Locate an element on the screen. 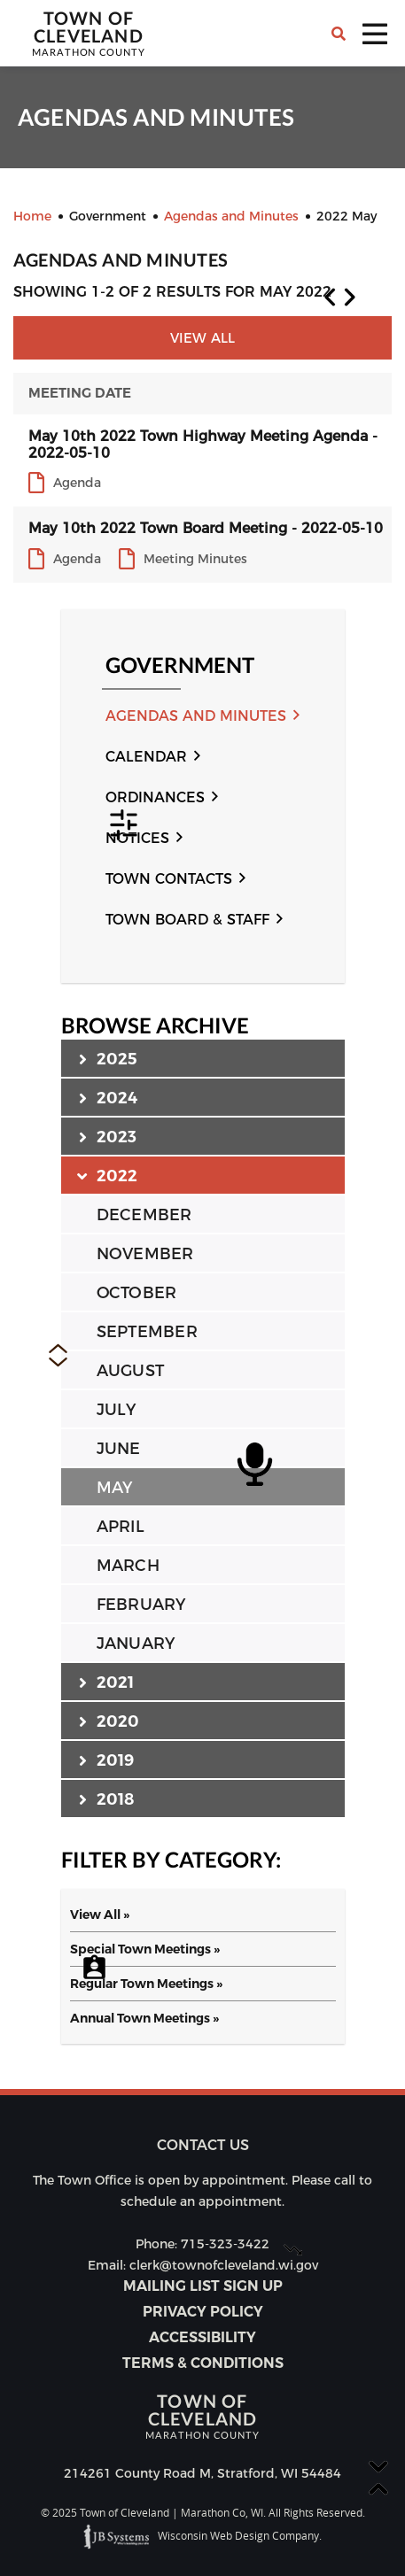 This screenshot has height=2576, width=405. unmute your microphone is located at coordinates (254, 1464).